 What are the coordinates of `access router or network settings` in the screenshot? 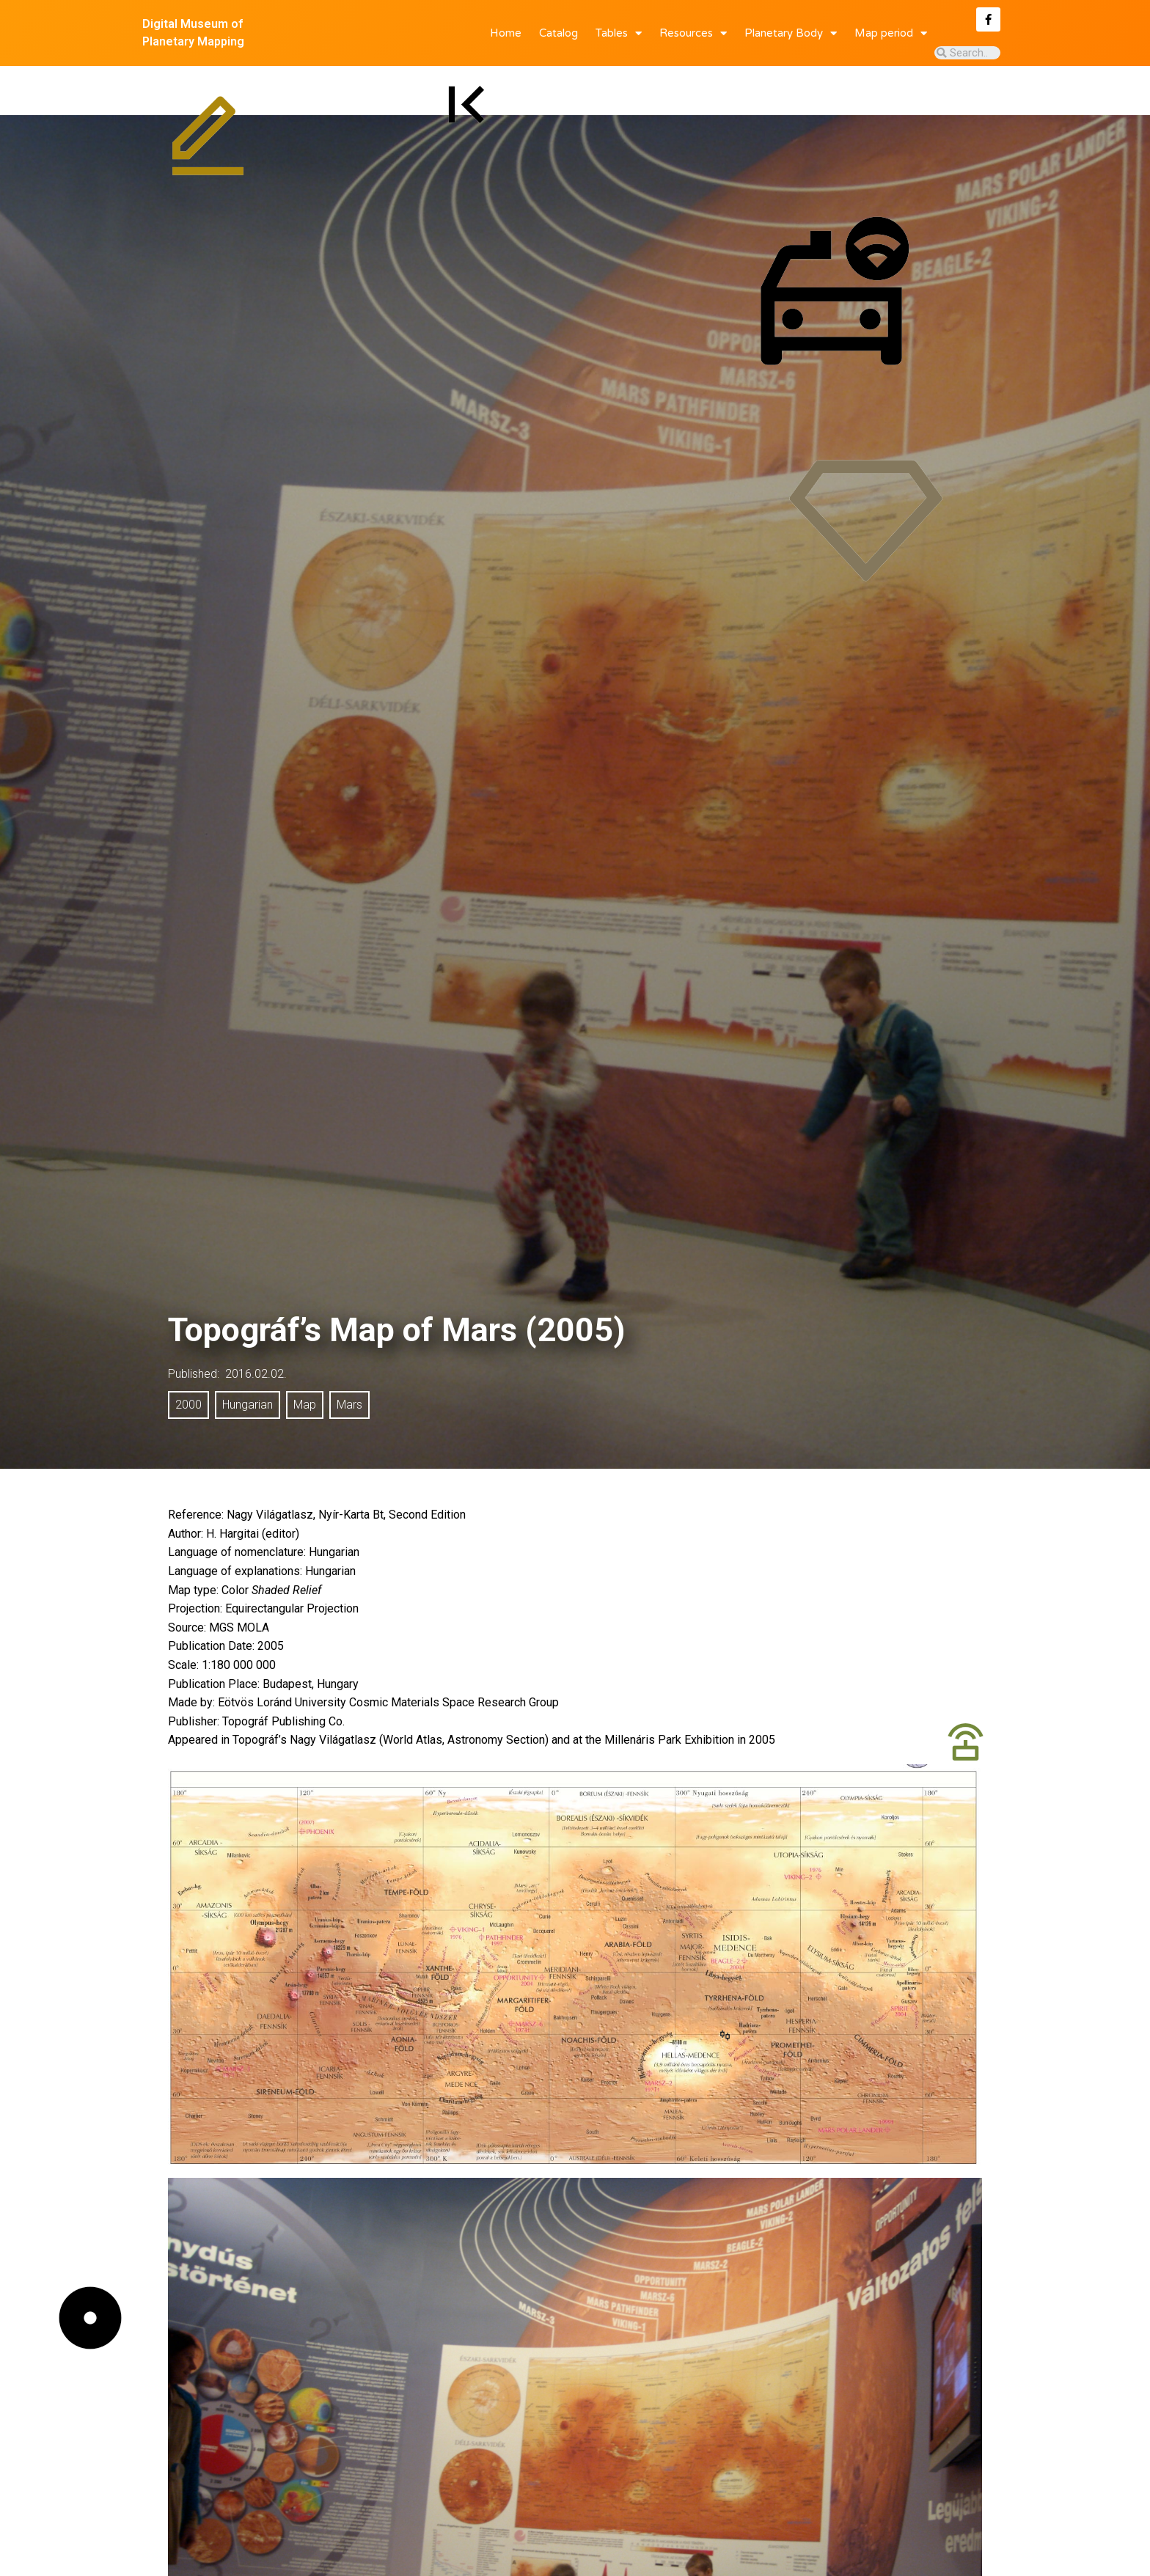 It's located at (965, 1742).